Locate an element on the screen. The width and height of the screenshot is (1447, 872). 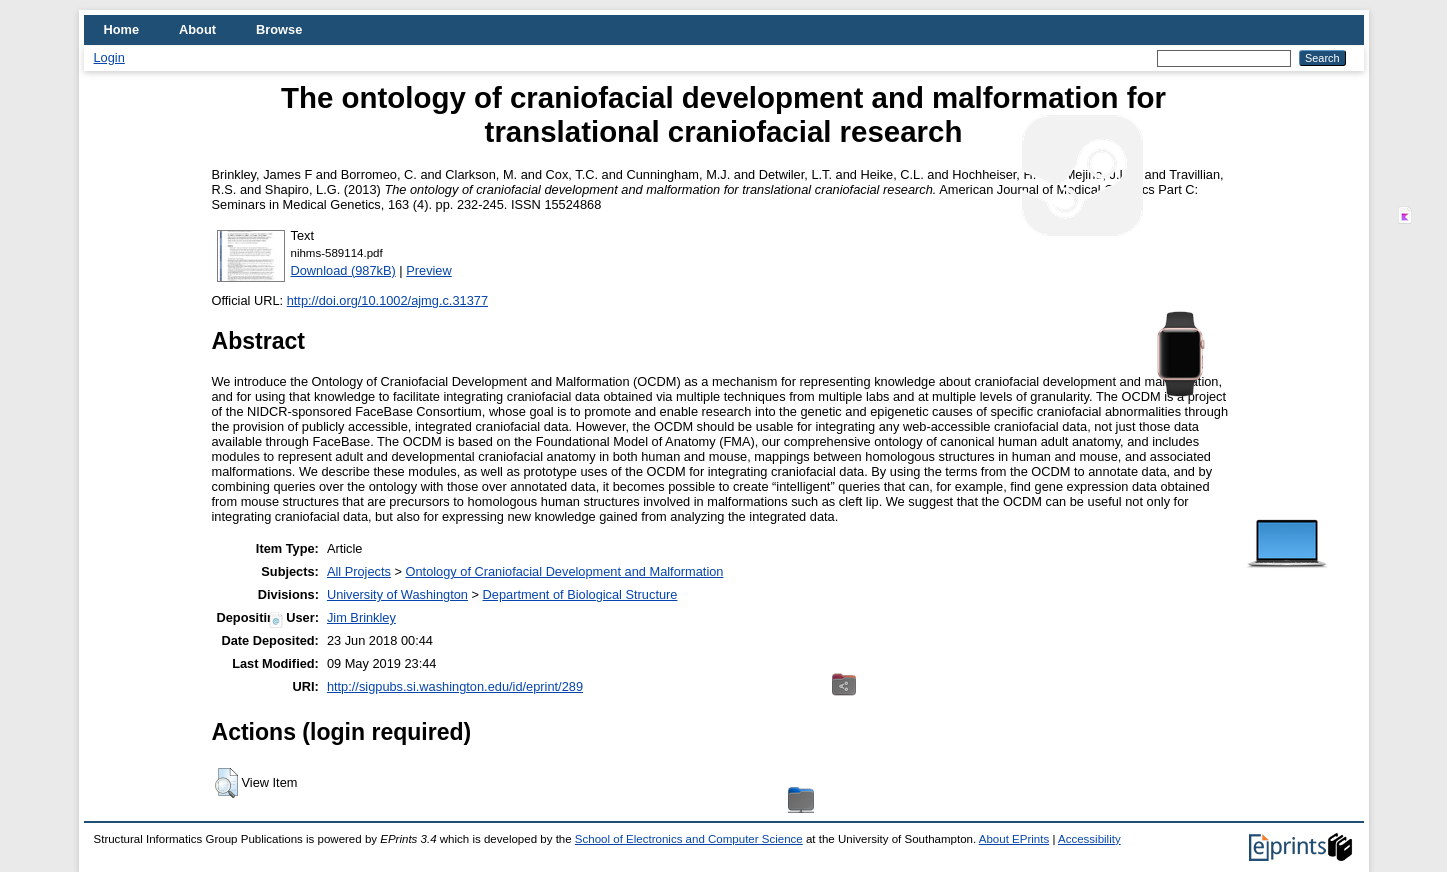
access your public shared folder is located at coordinates (844, 684).